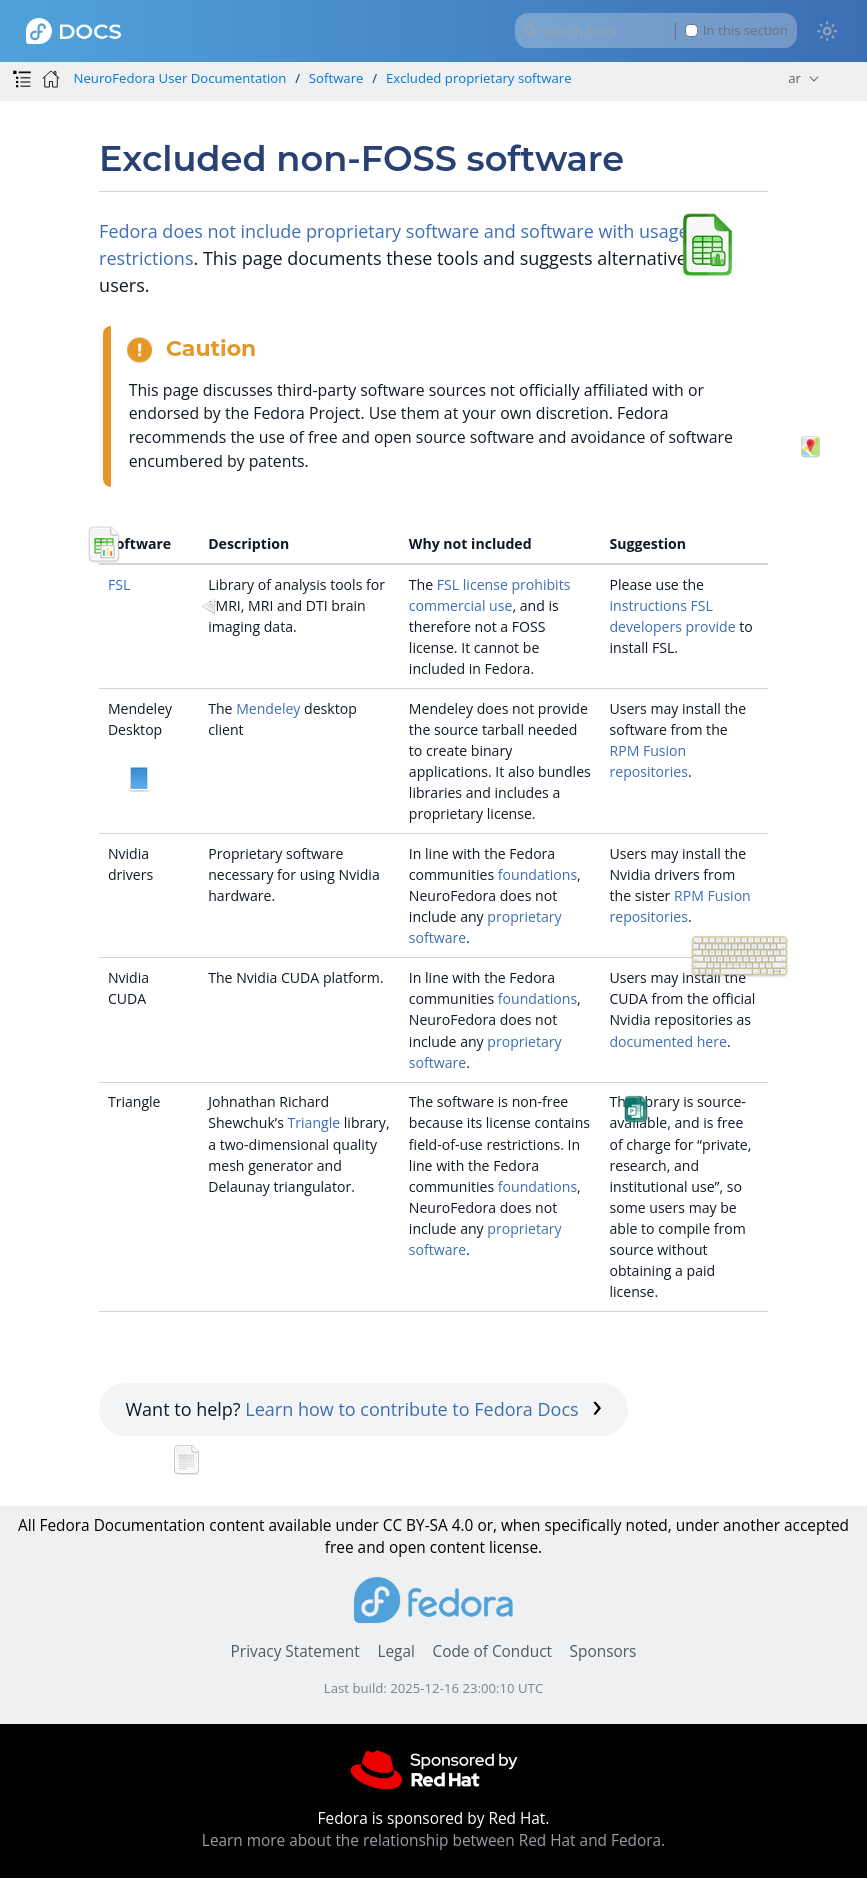 This screenshot has width=867, height=1878. Describe the element at coordinates (636, 1109) in the screenshot. I see `a microsoft publisher document file` at that location.